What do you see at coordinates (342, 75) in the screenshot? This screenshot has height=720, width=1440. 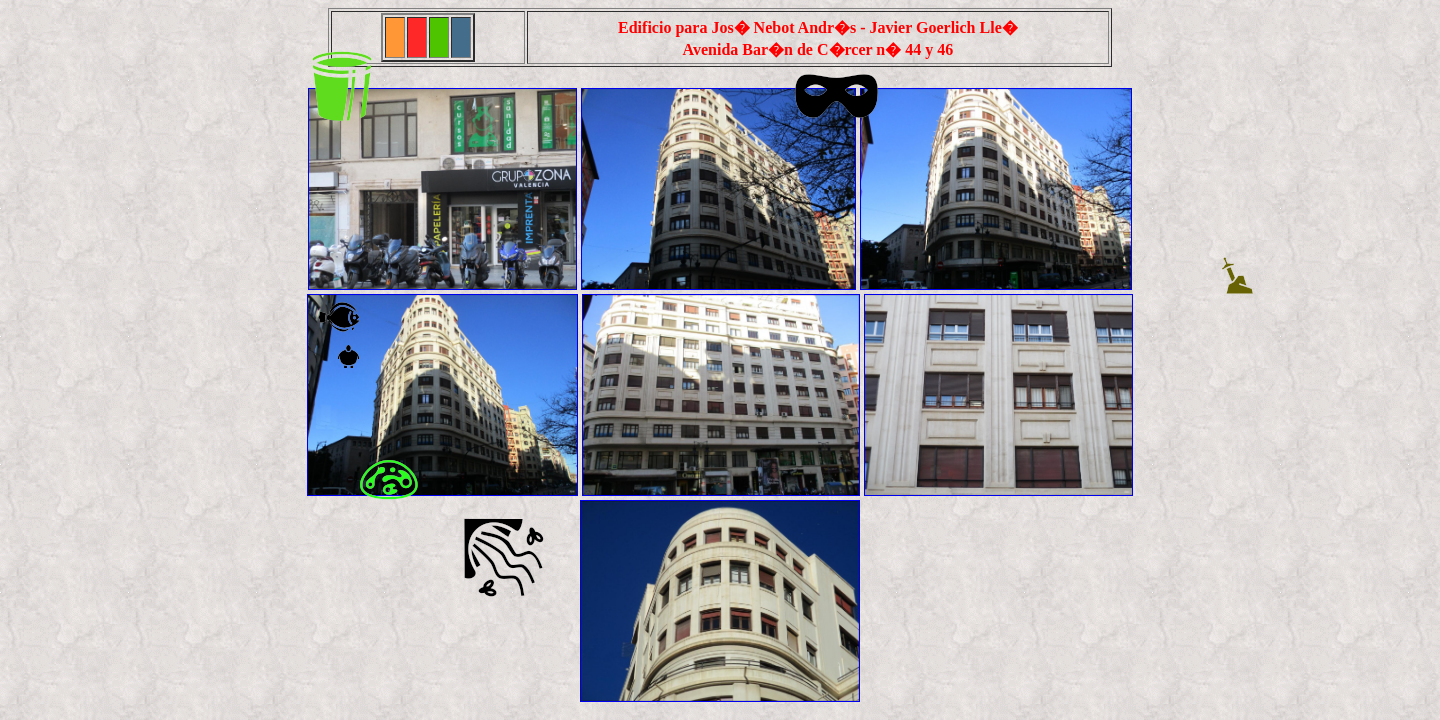 I see `empty trash or recycle bin` at bounding box center [342, 75].